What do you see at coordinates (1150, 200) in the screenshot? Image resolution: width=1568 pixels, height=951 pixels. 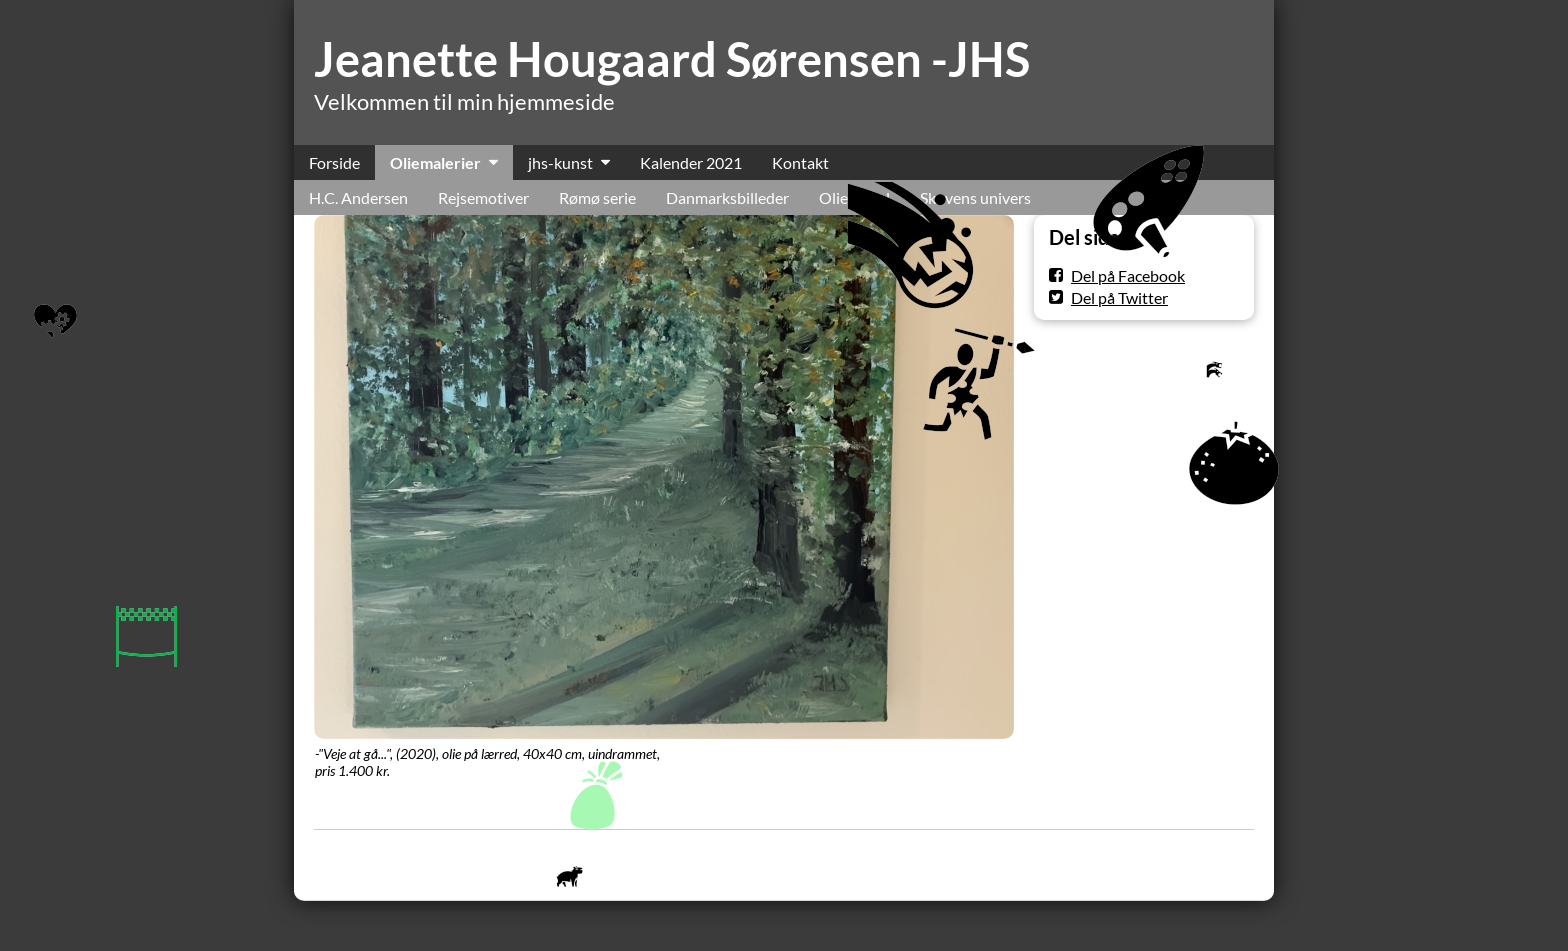 I see `access music or instrument features` at bounding box center [1150, 200].